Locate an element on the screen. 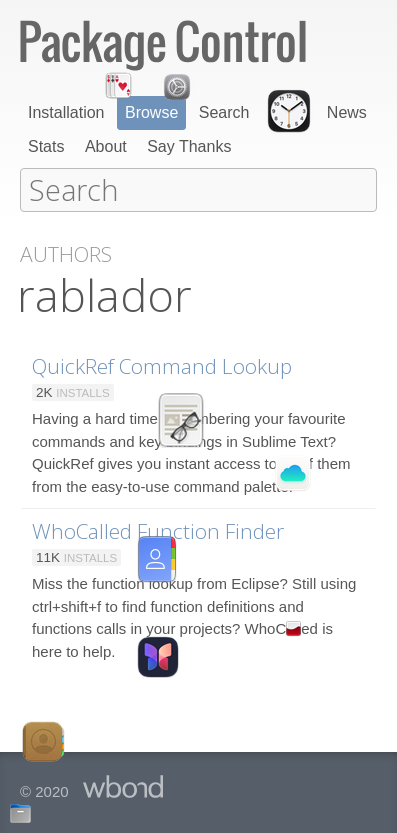 The height and width of the screenshot is (833, 397). open the contacts app is located at coordinates (42, 741).